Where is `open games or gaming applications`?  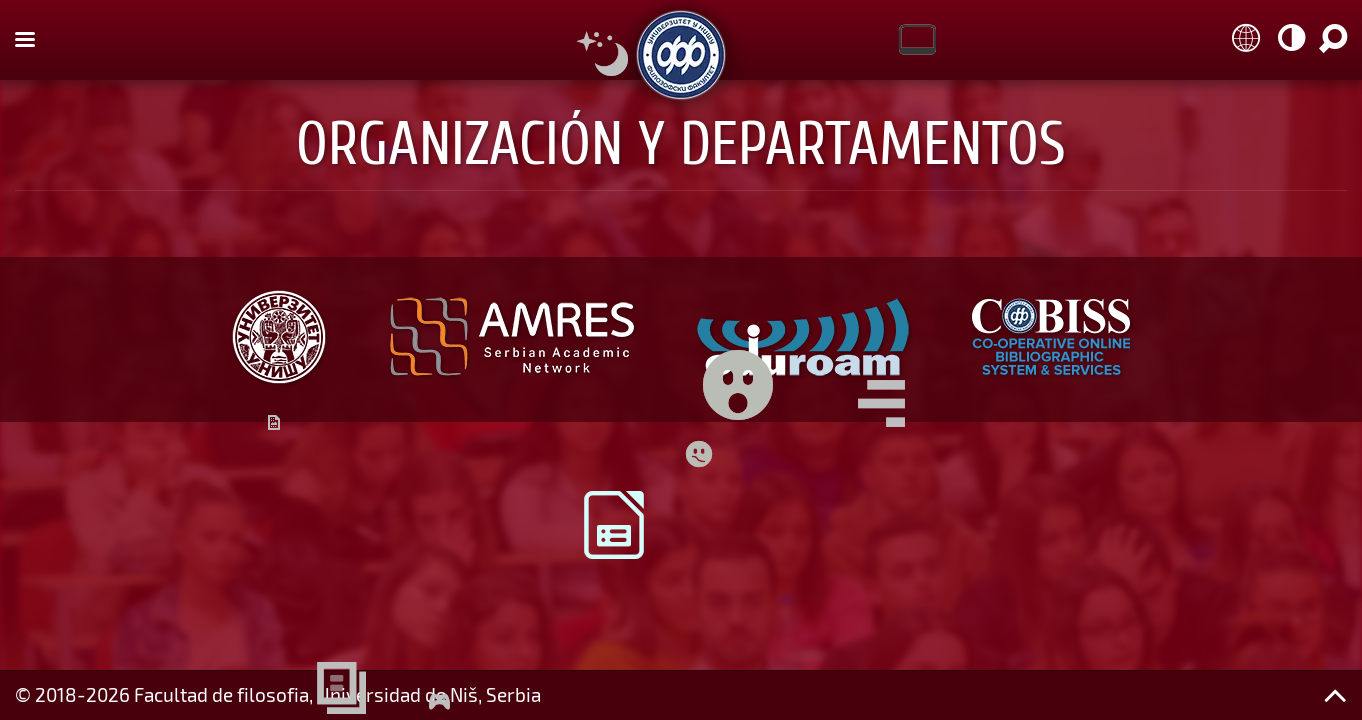
open games or gaming applications is located at coordinates (439, 701).